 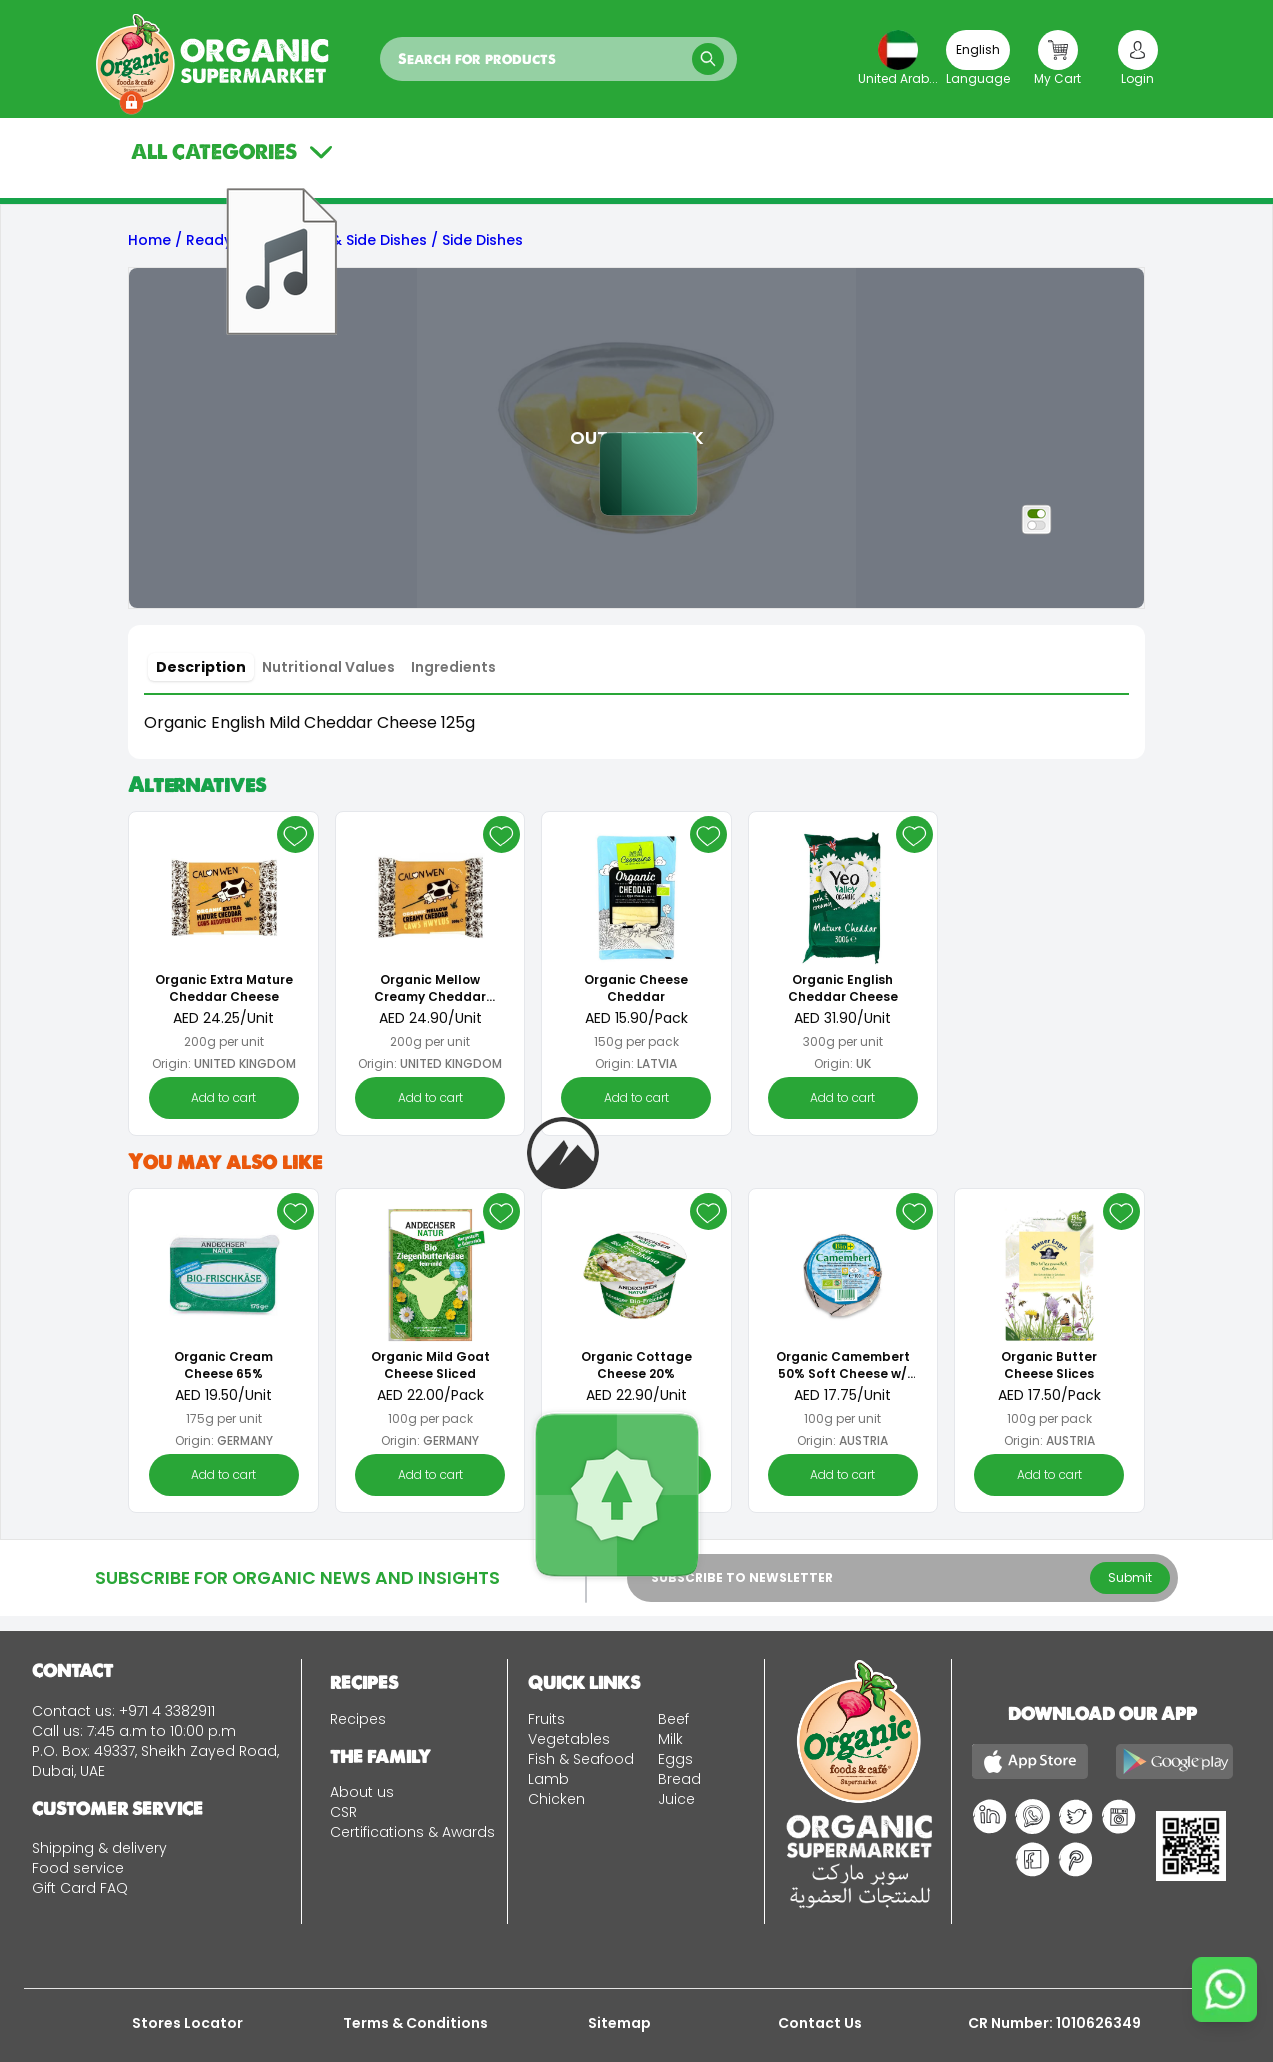 I want to click on check for operating system updates, so click(x=617, y=1495).